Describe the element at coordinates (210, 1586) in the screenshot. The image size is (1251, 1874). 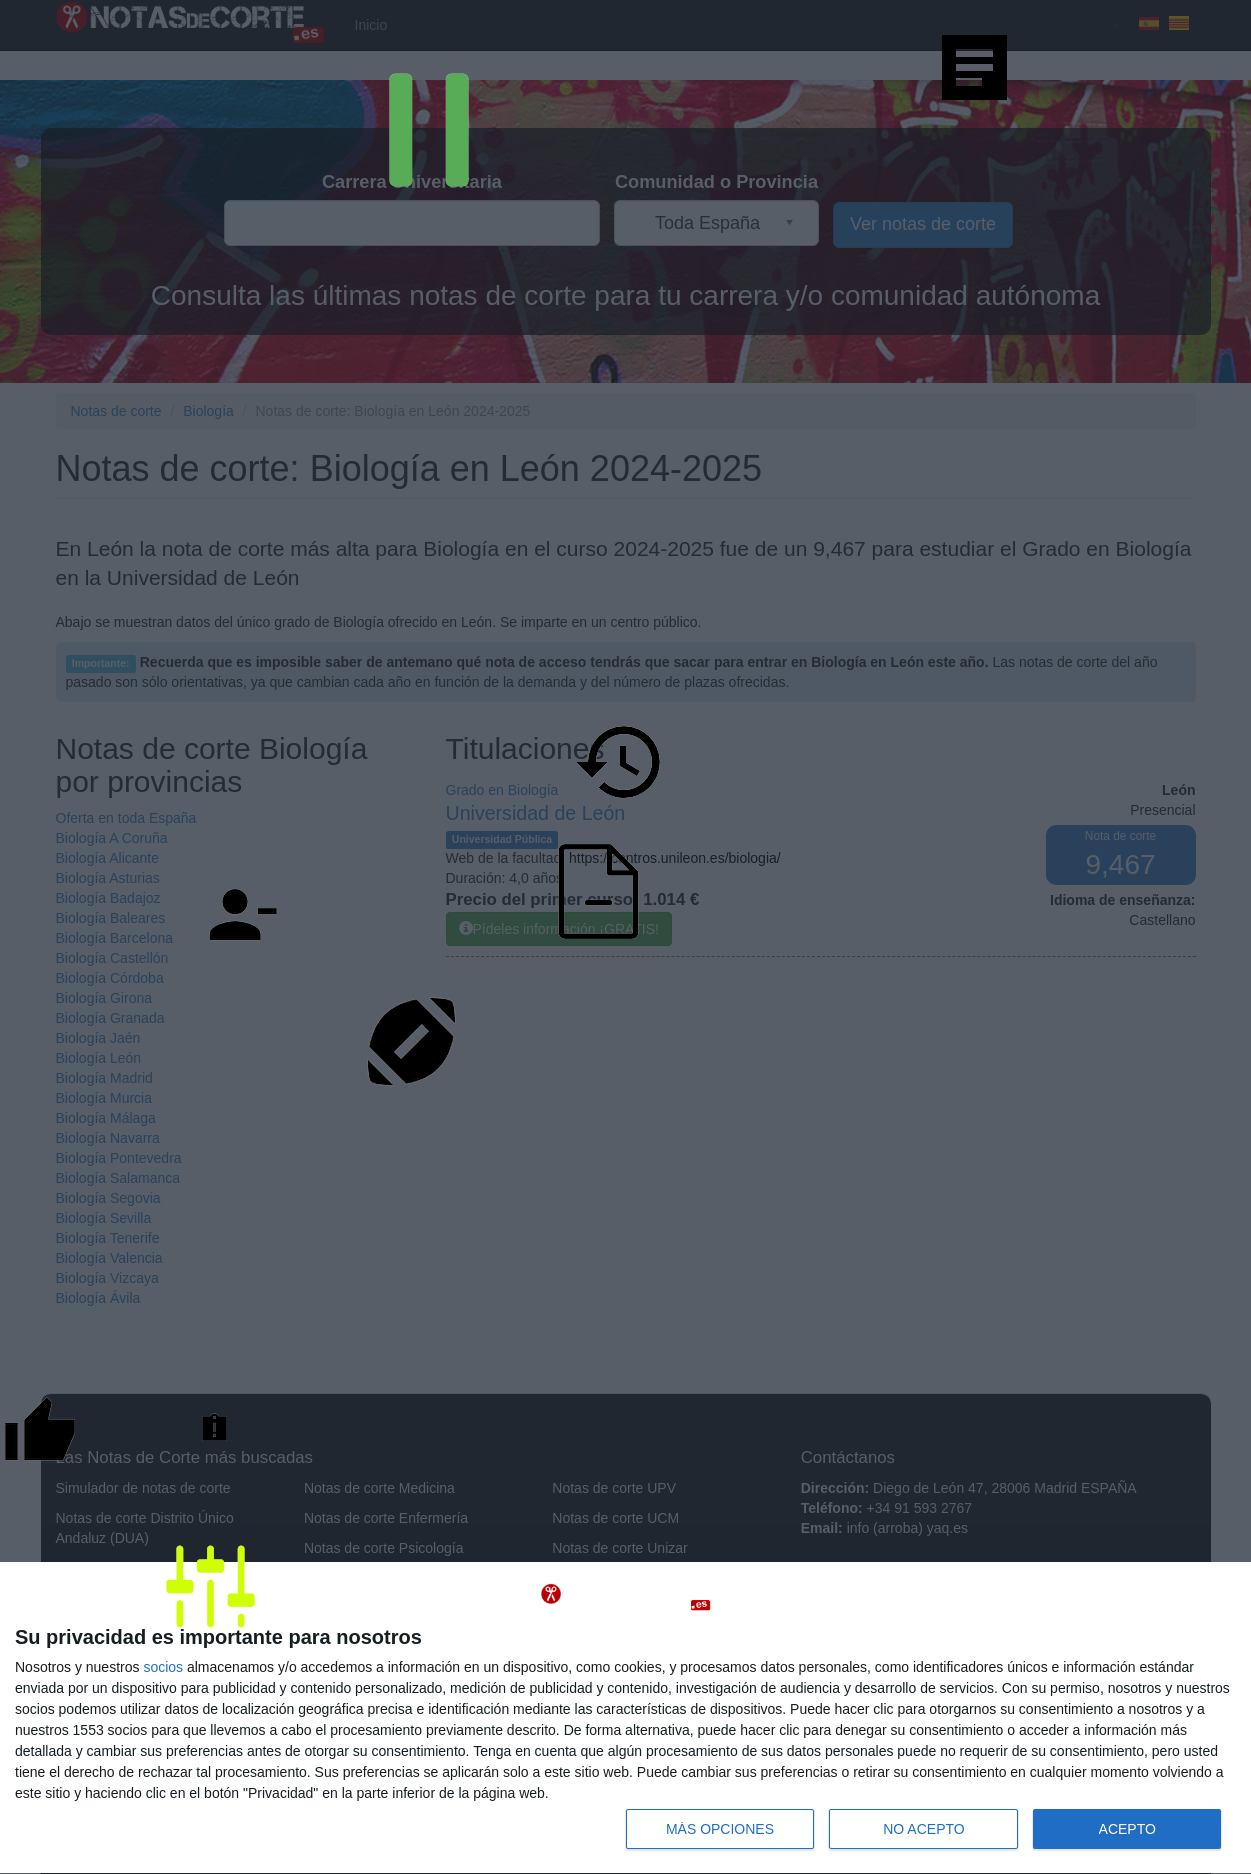
I see `adjust settings or preferences` at that location.